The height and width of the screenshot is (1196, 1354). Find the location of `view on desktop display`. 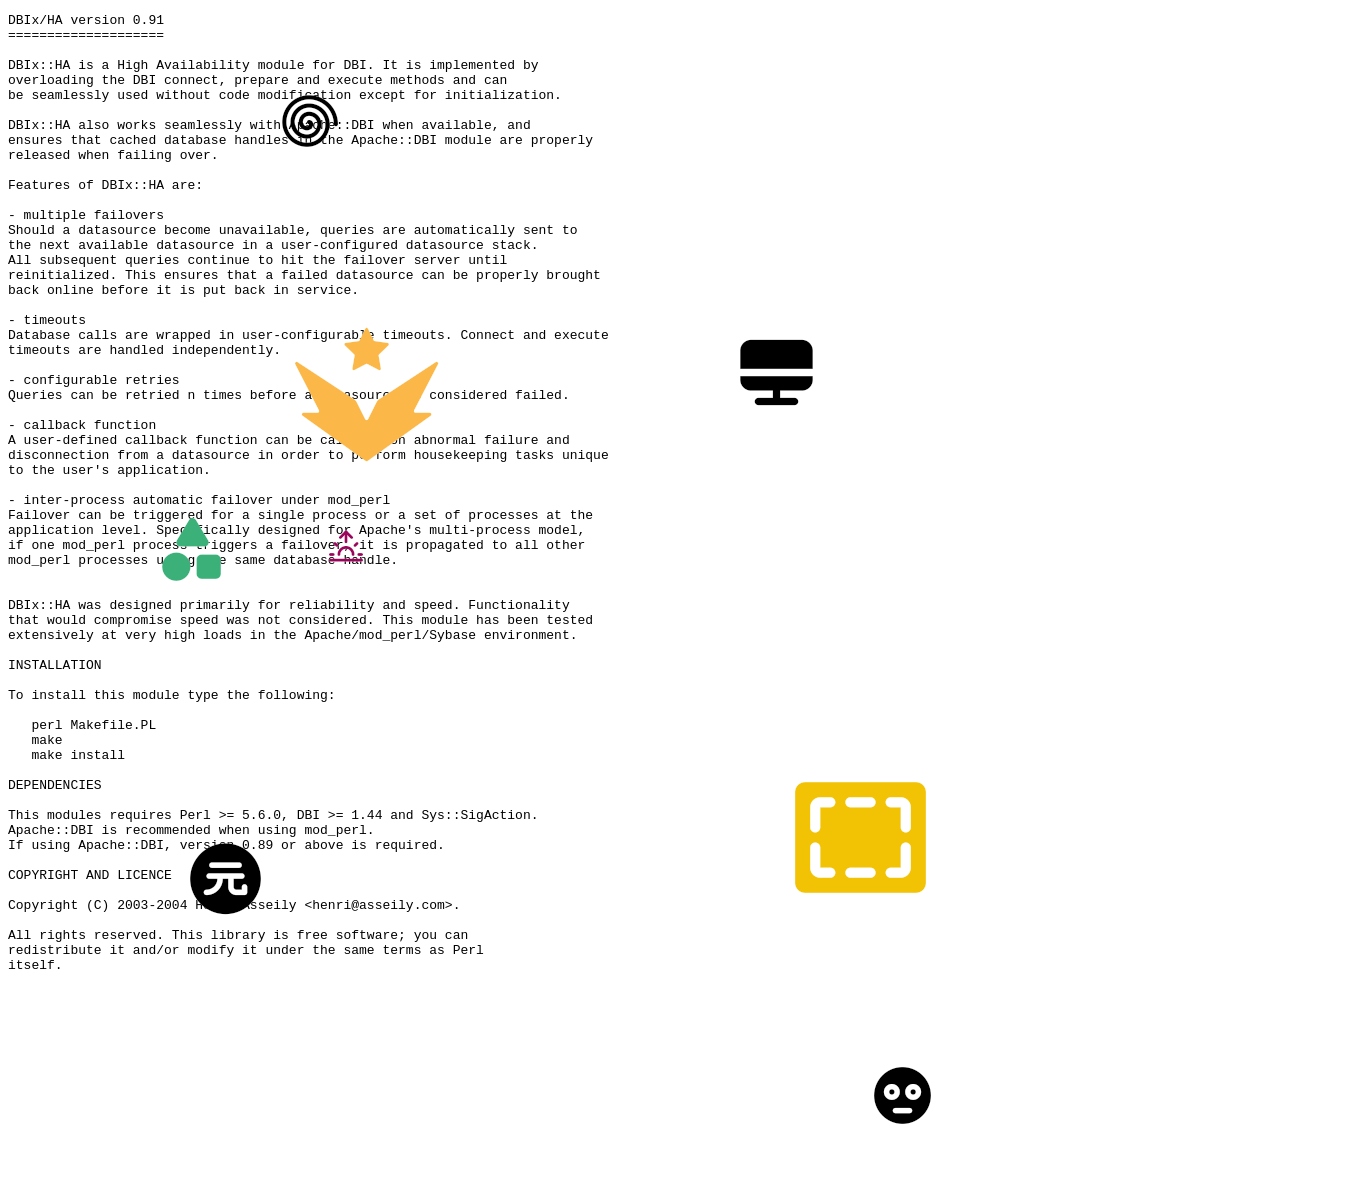

view on desktop display is located at coordinates (776, 372).